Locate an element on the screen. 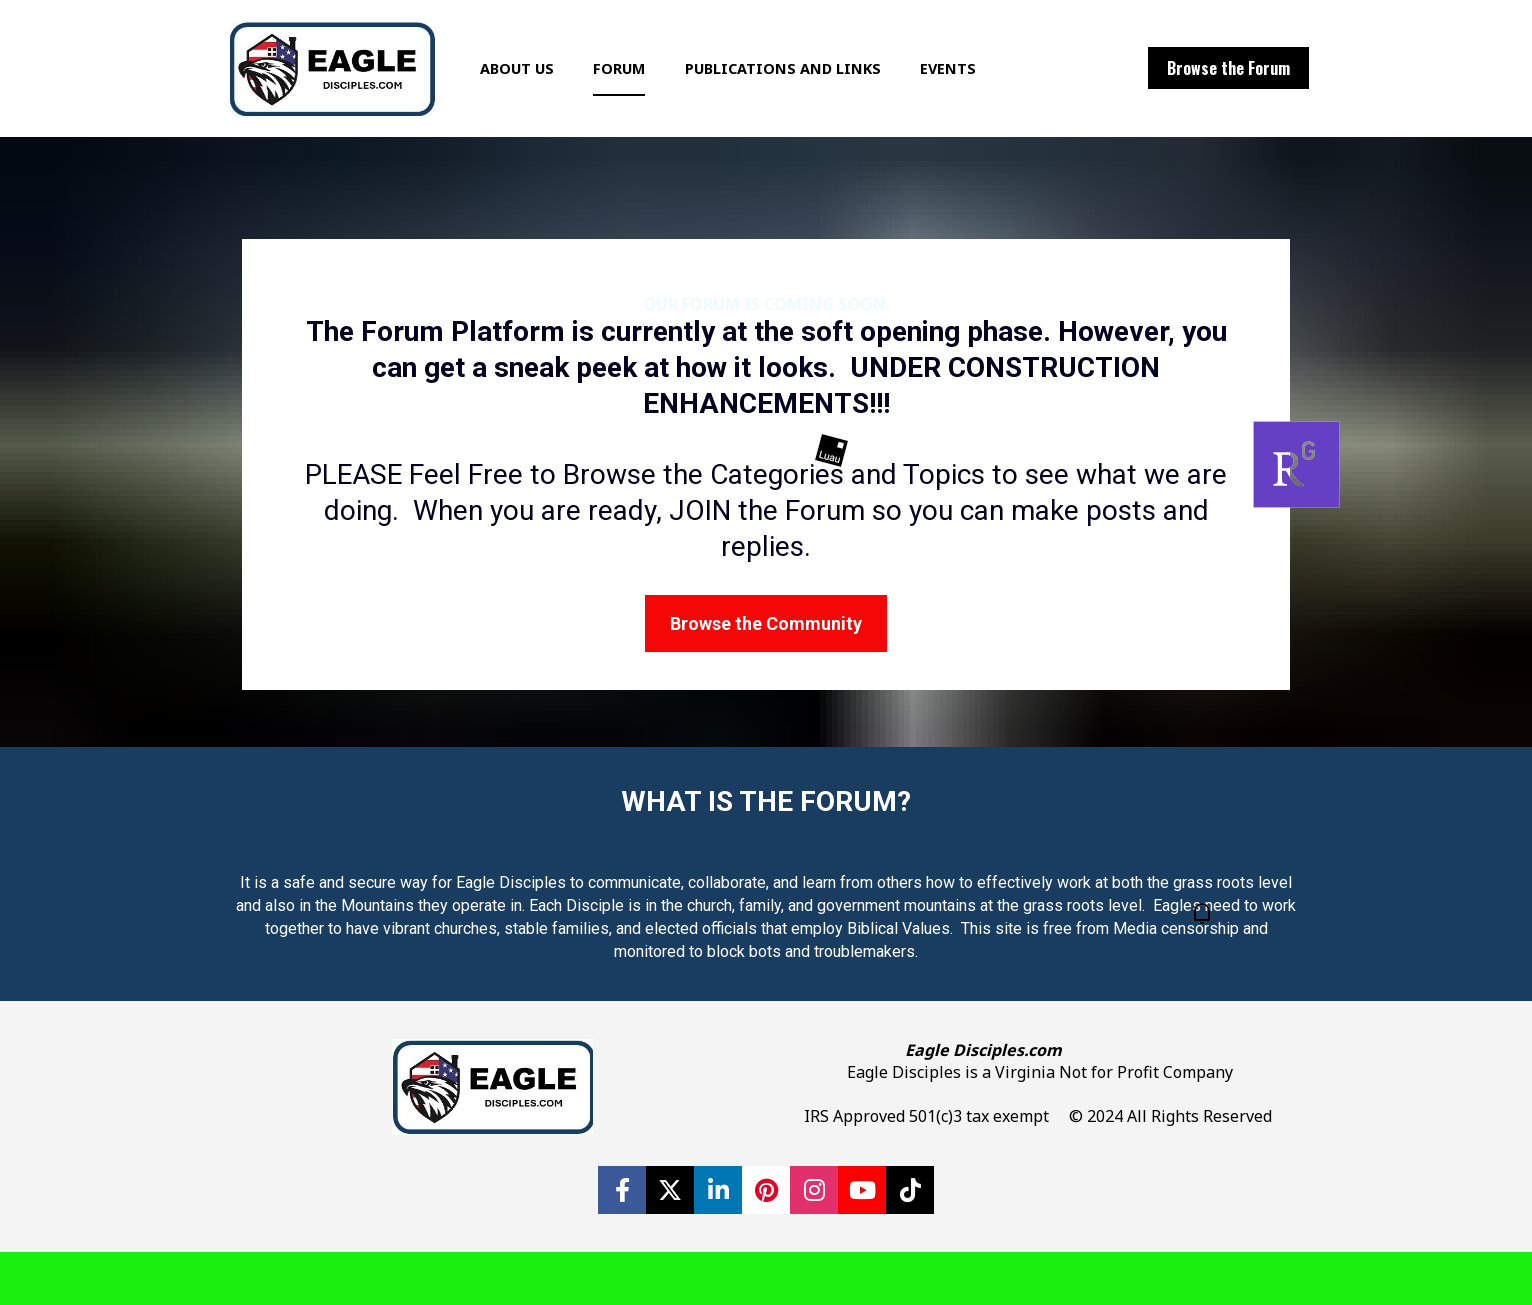  view notifications is located at coordinates (1202, 913).